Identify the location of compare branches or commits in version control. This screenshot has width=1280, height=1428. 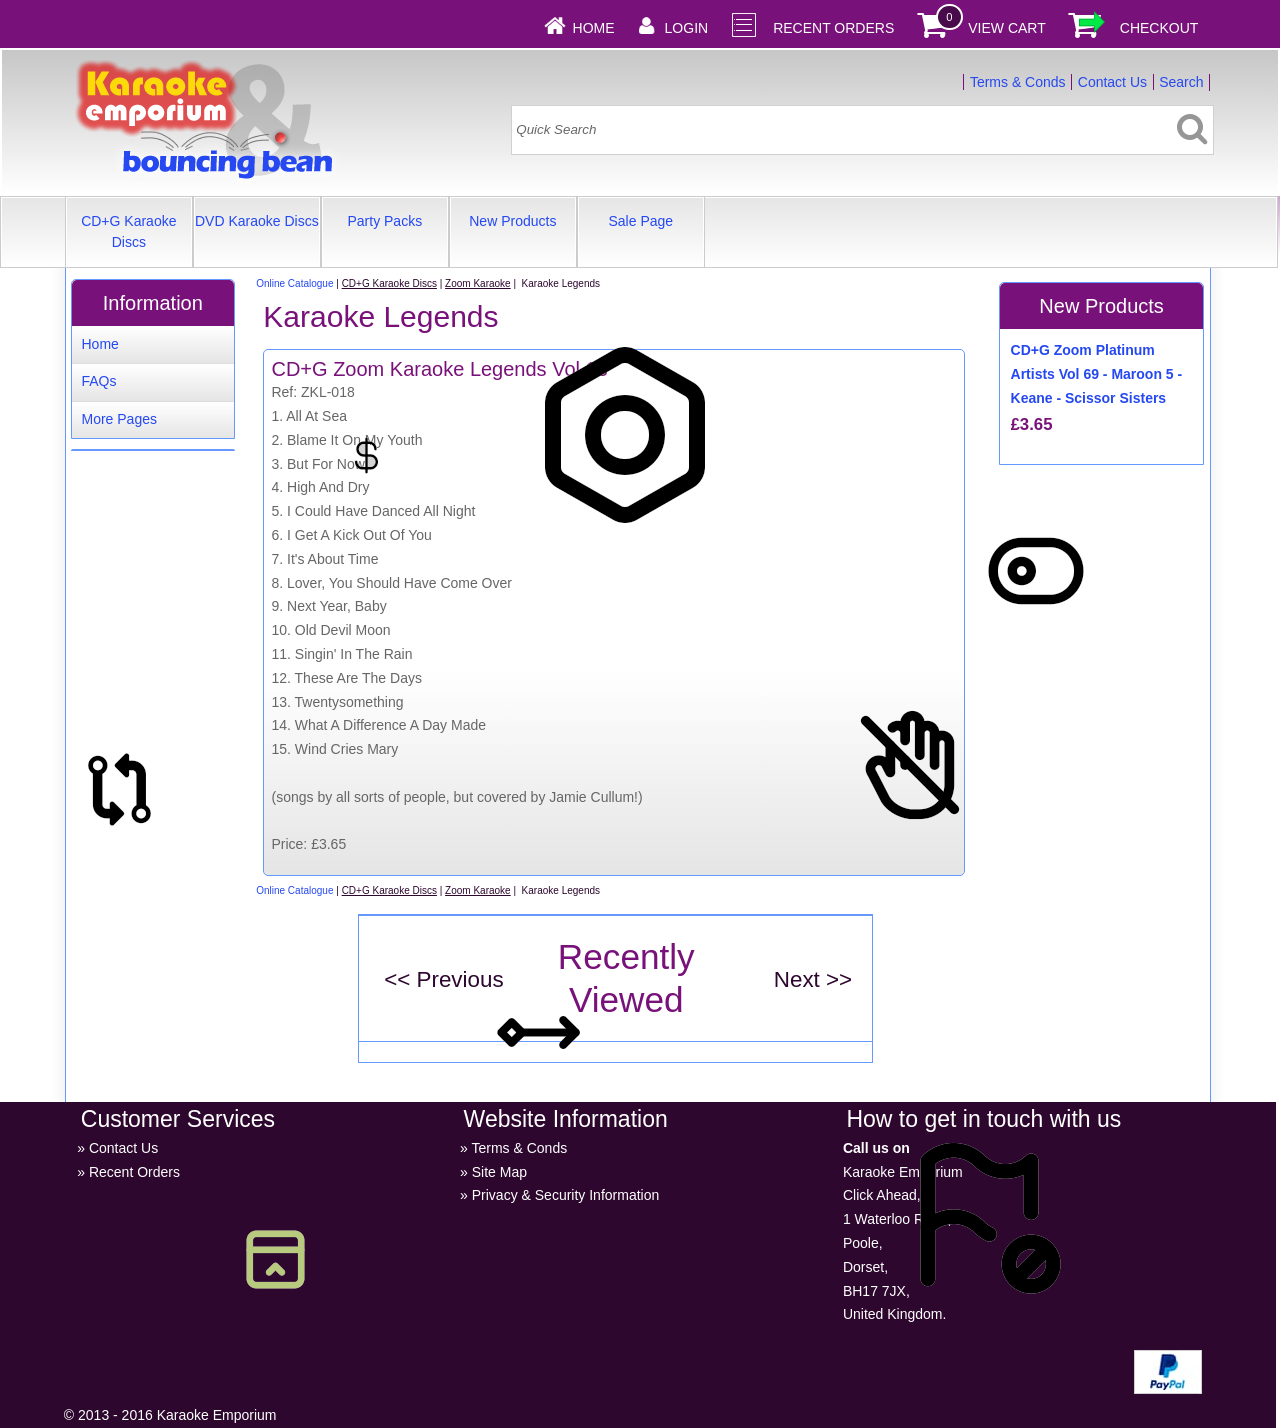
(119, 789).